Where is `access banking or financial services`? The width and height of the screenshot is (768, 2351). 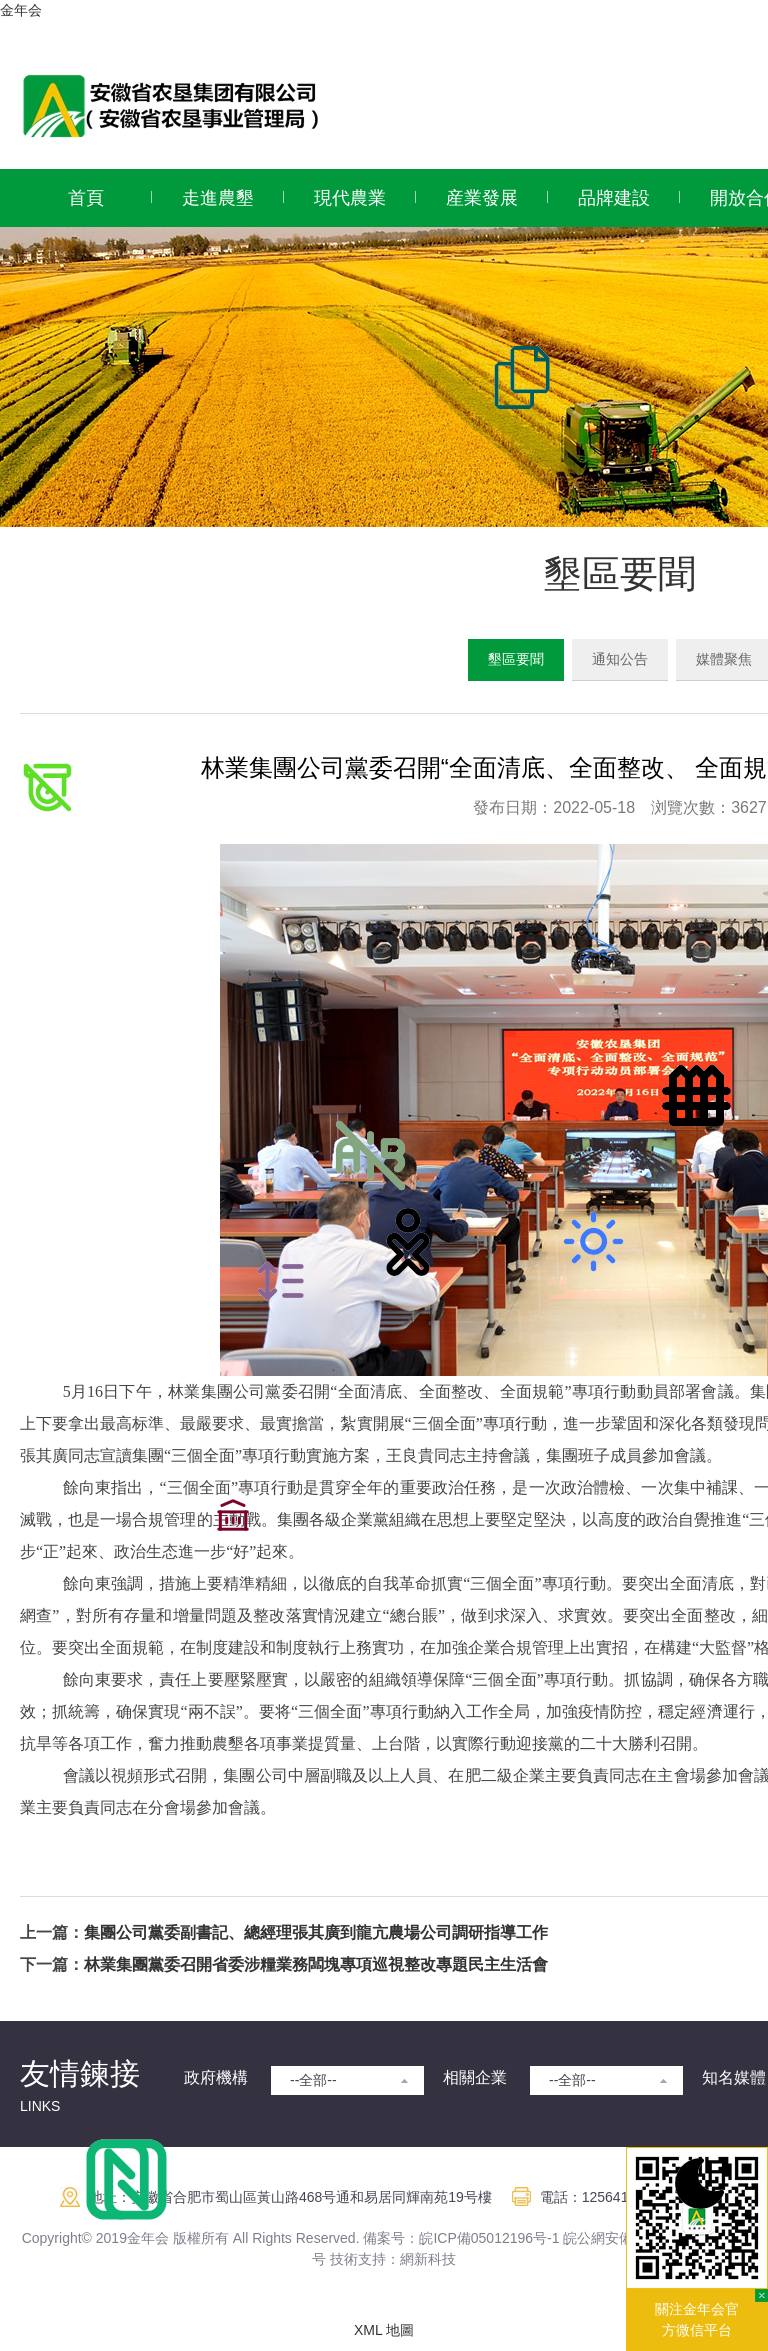
access banking or financial services is located at coordinates (233, 1515).